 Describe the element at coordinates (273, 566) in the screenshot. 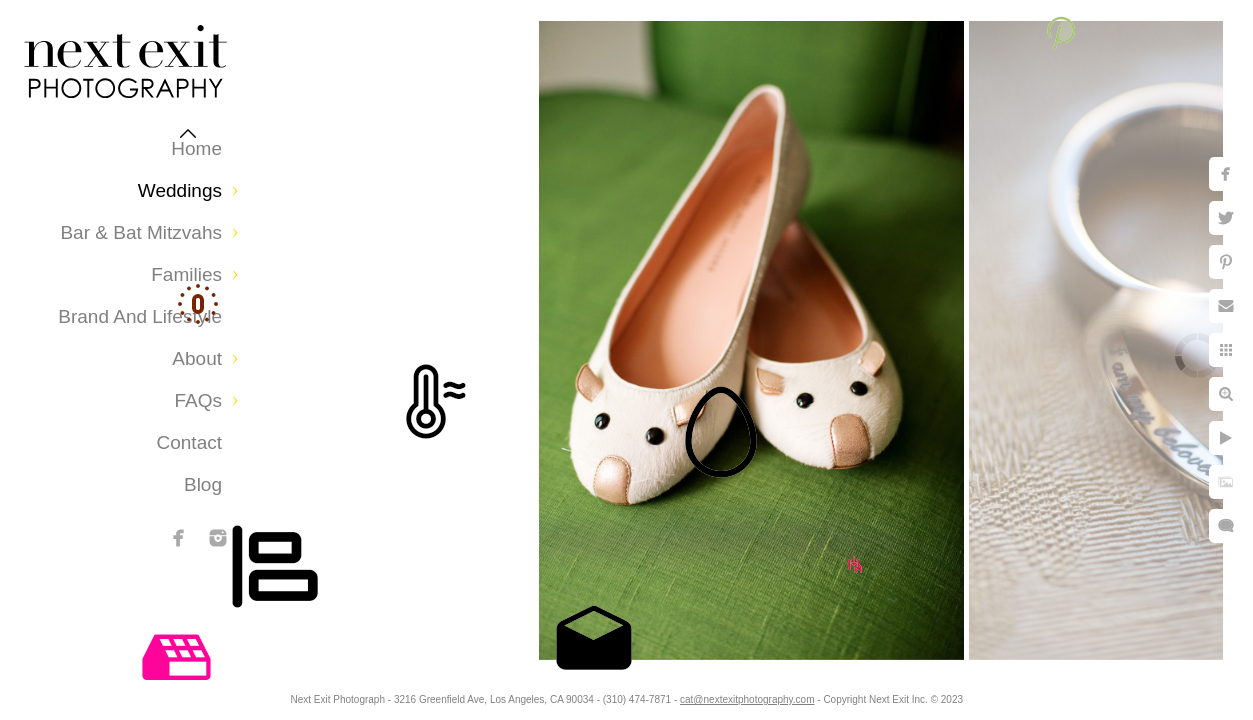

I see `align text to the left` at that location.